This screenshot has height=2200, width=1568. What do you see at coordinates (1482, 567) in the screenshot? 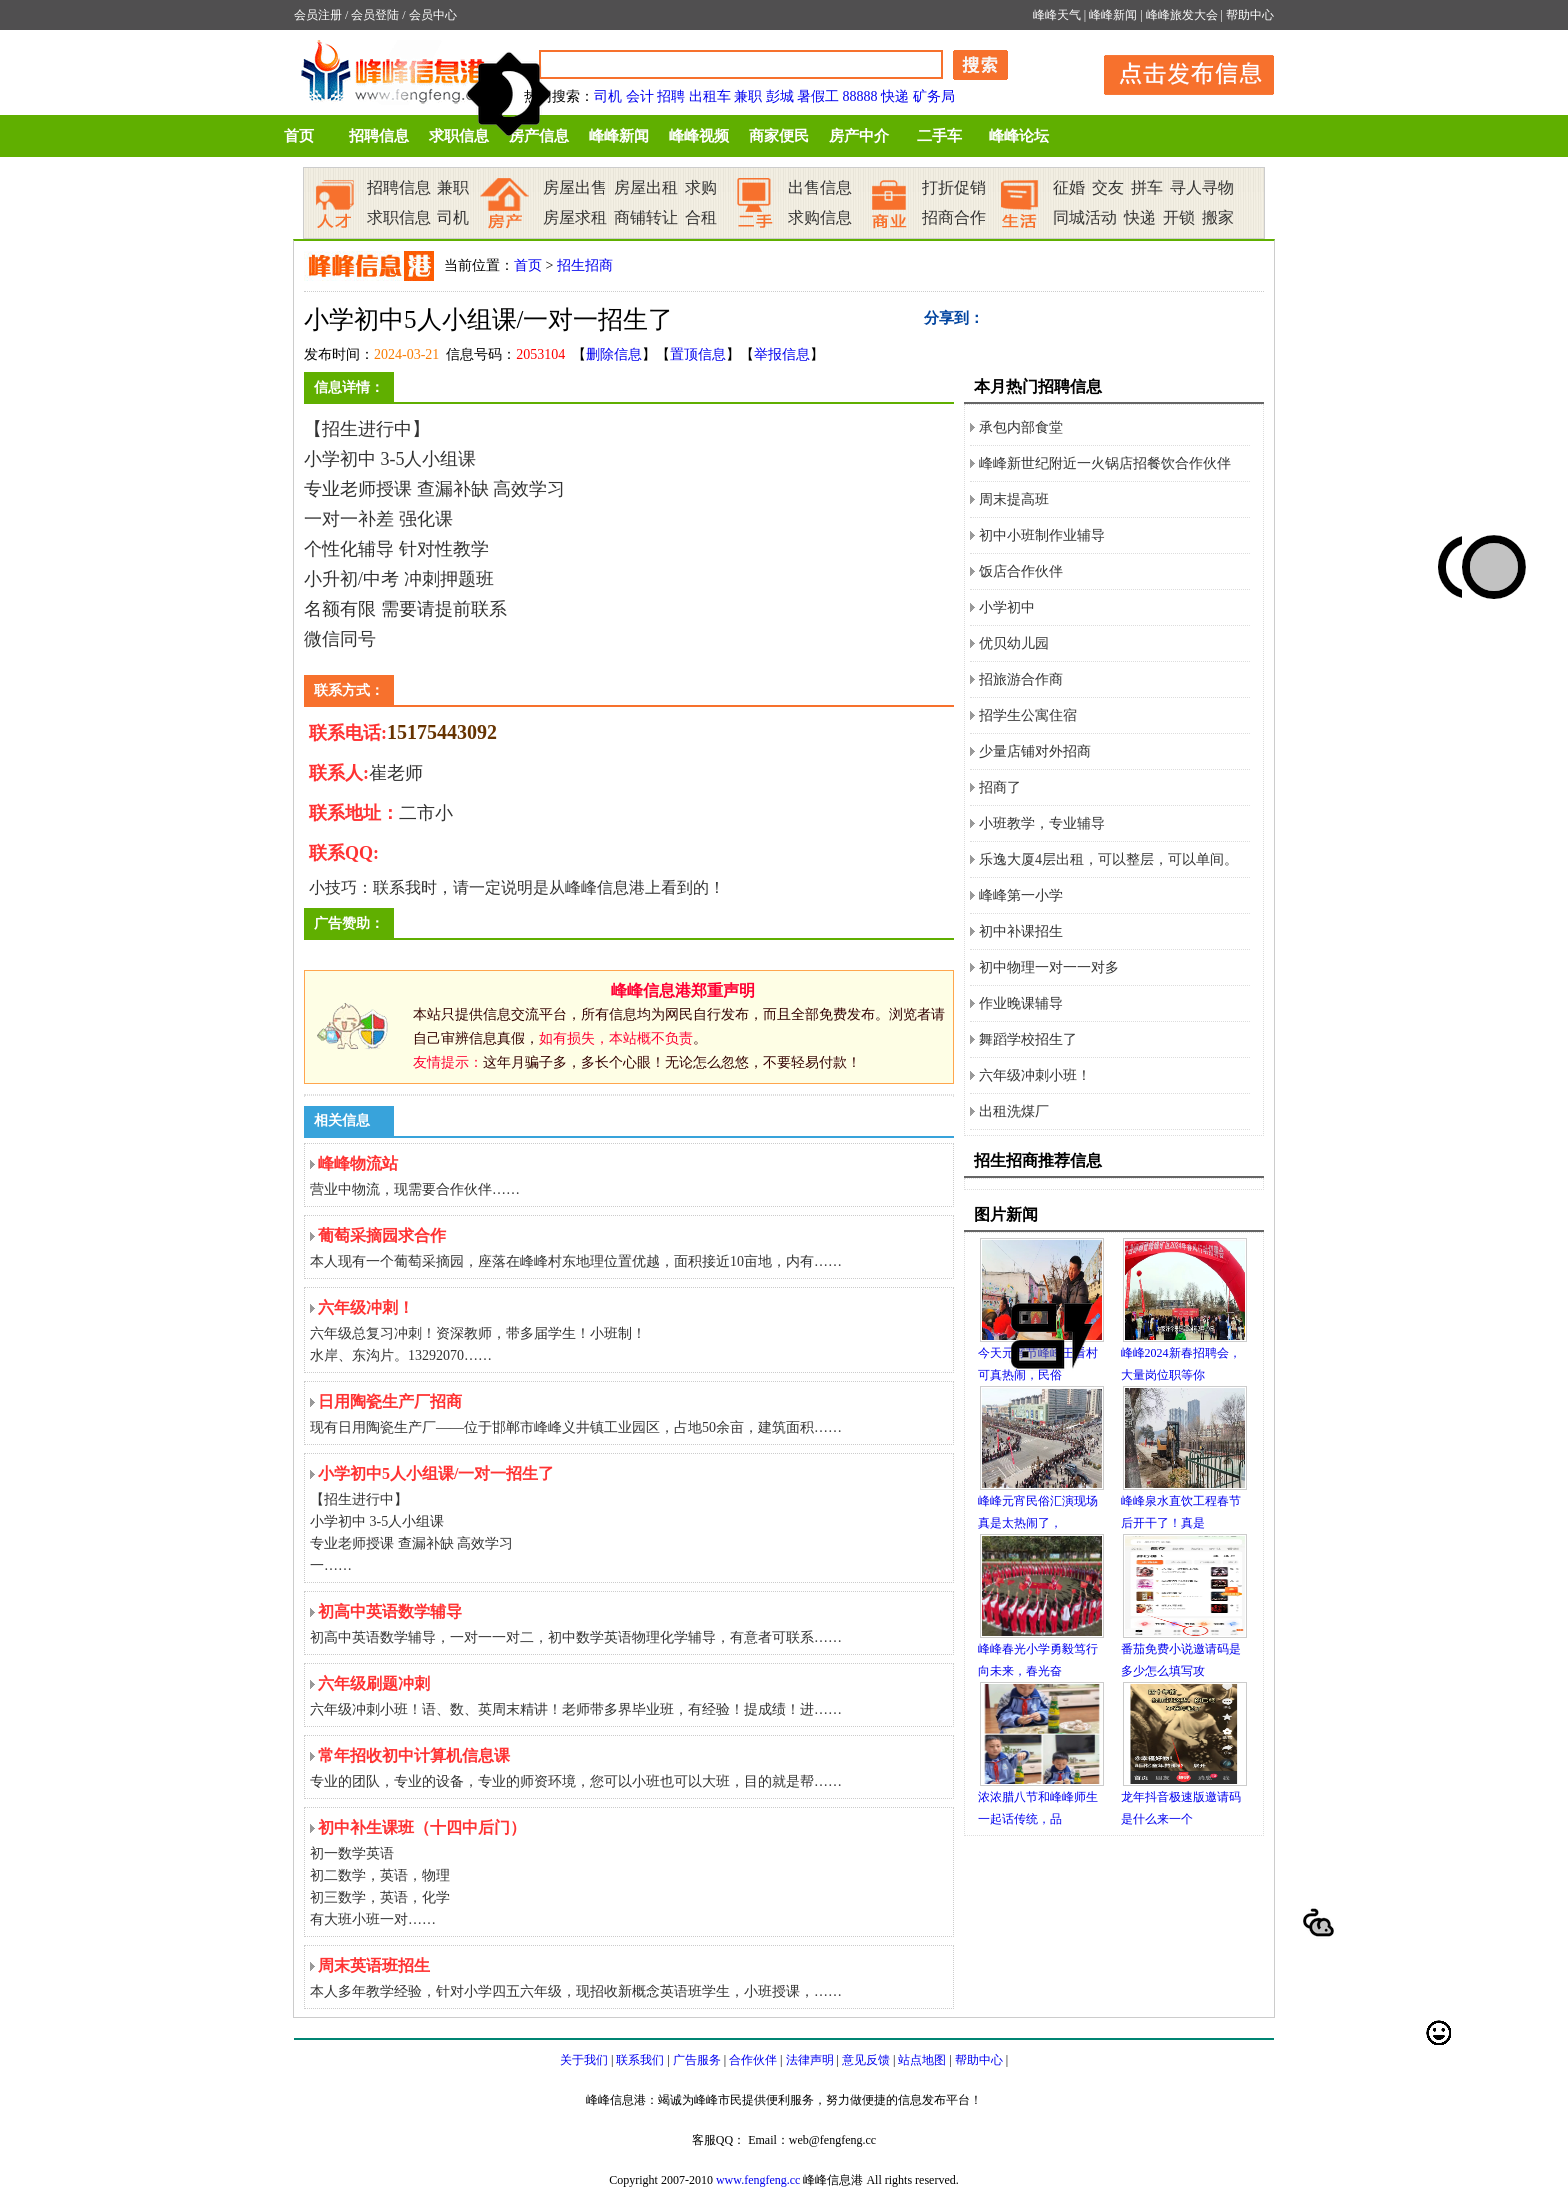
I see `access toll or payment information` at bounding box center [1482, 567].